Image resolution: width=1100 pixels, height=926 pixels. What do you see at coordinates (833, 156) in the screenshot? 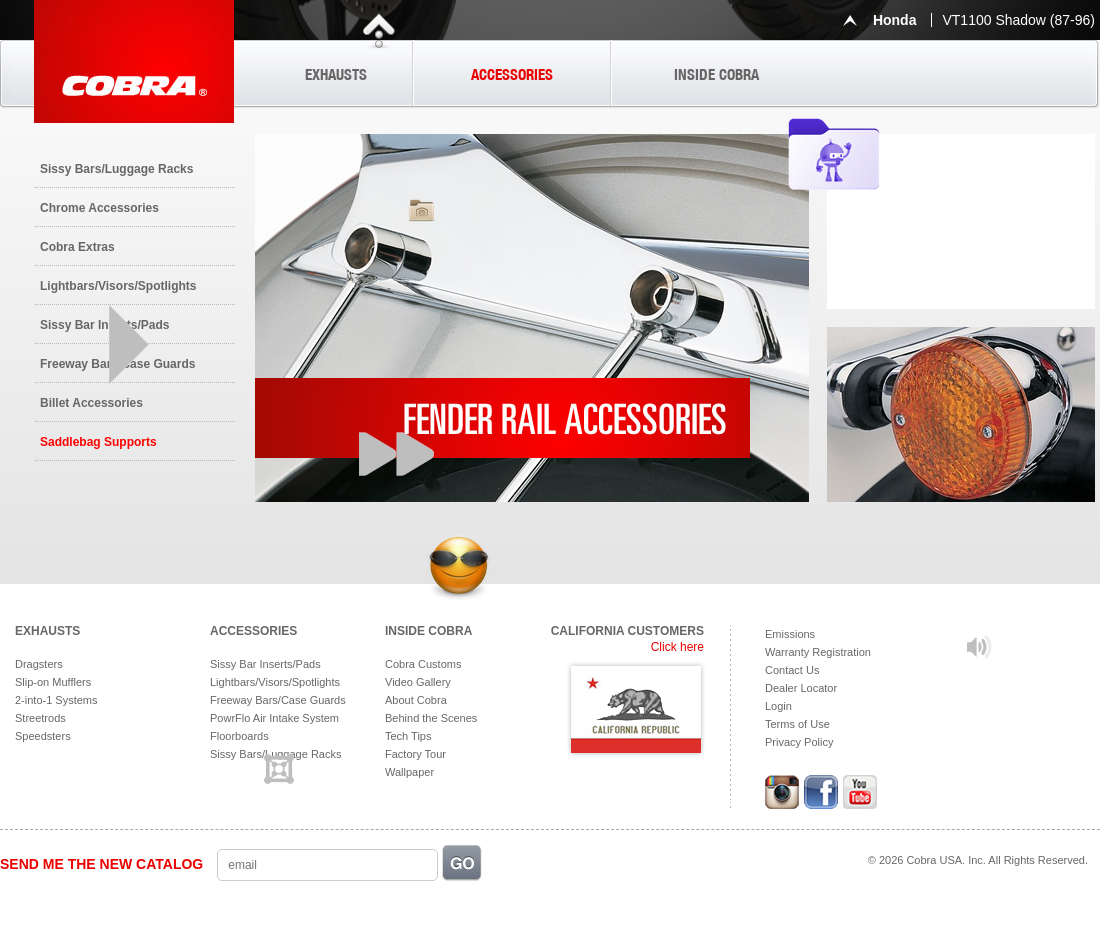
I see `open the maui framework project folder` at bounding box center [833, 156].